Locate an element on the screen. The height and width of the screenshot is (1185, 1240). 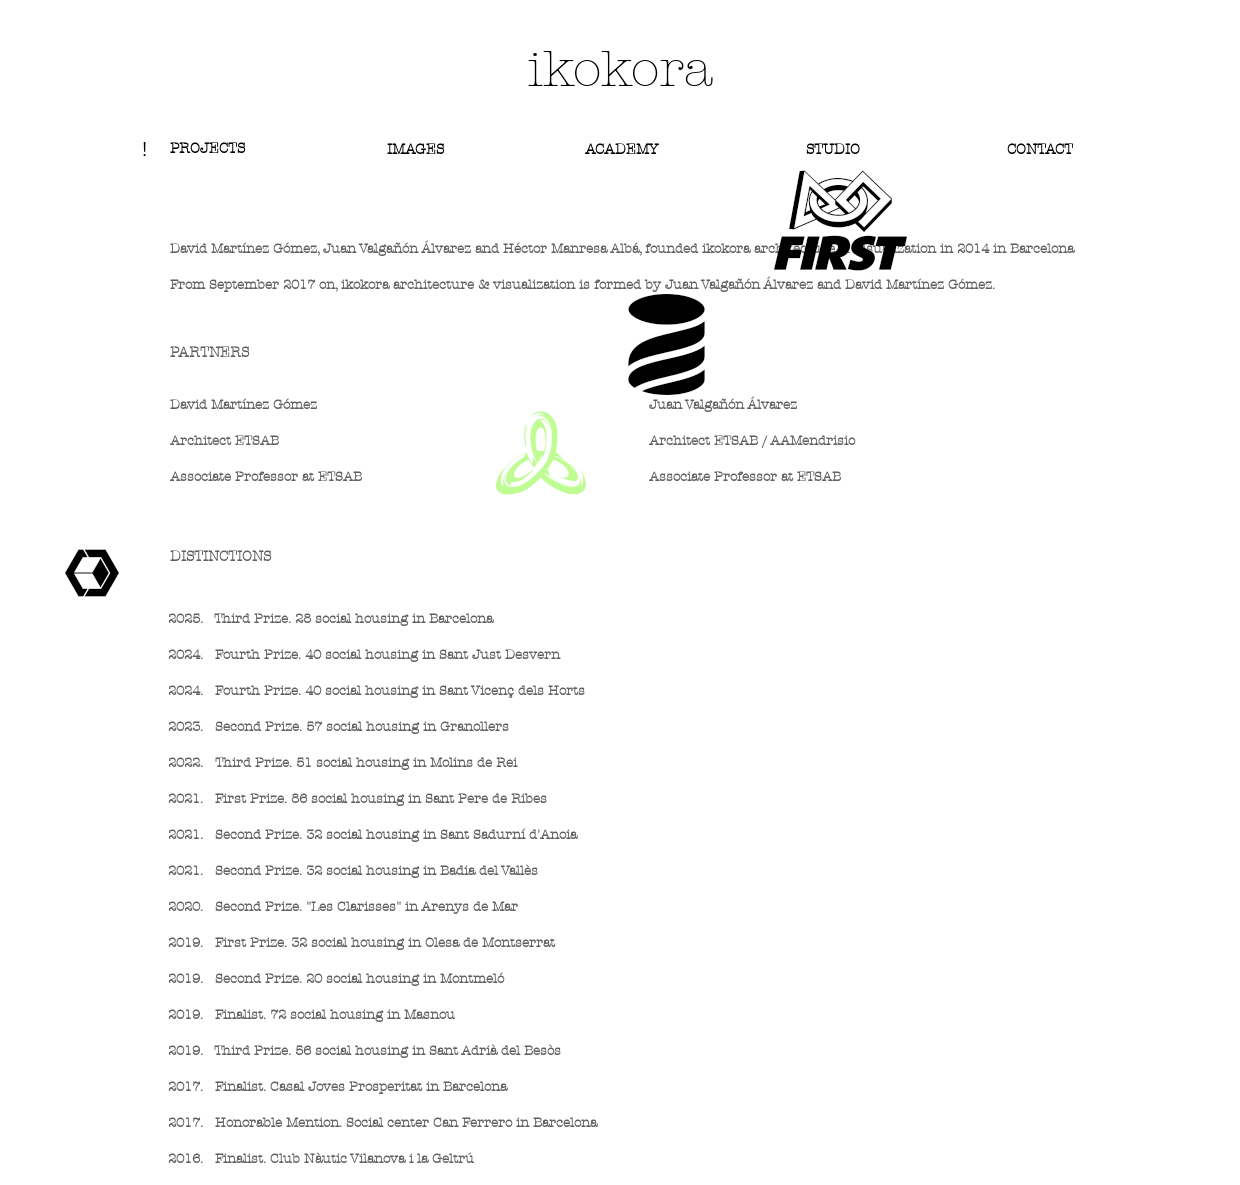
FIRST Robotics competition logo is located at coordinates (840, 220).